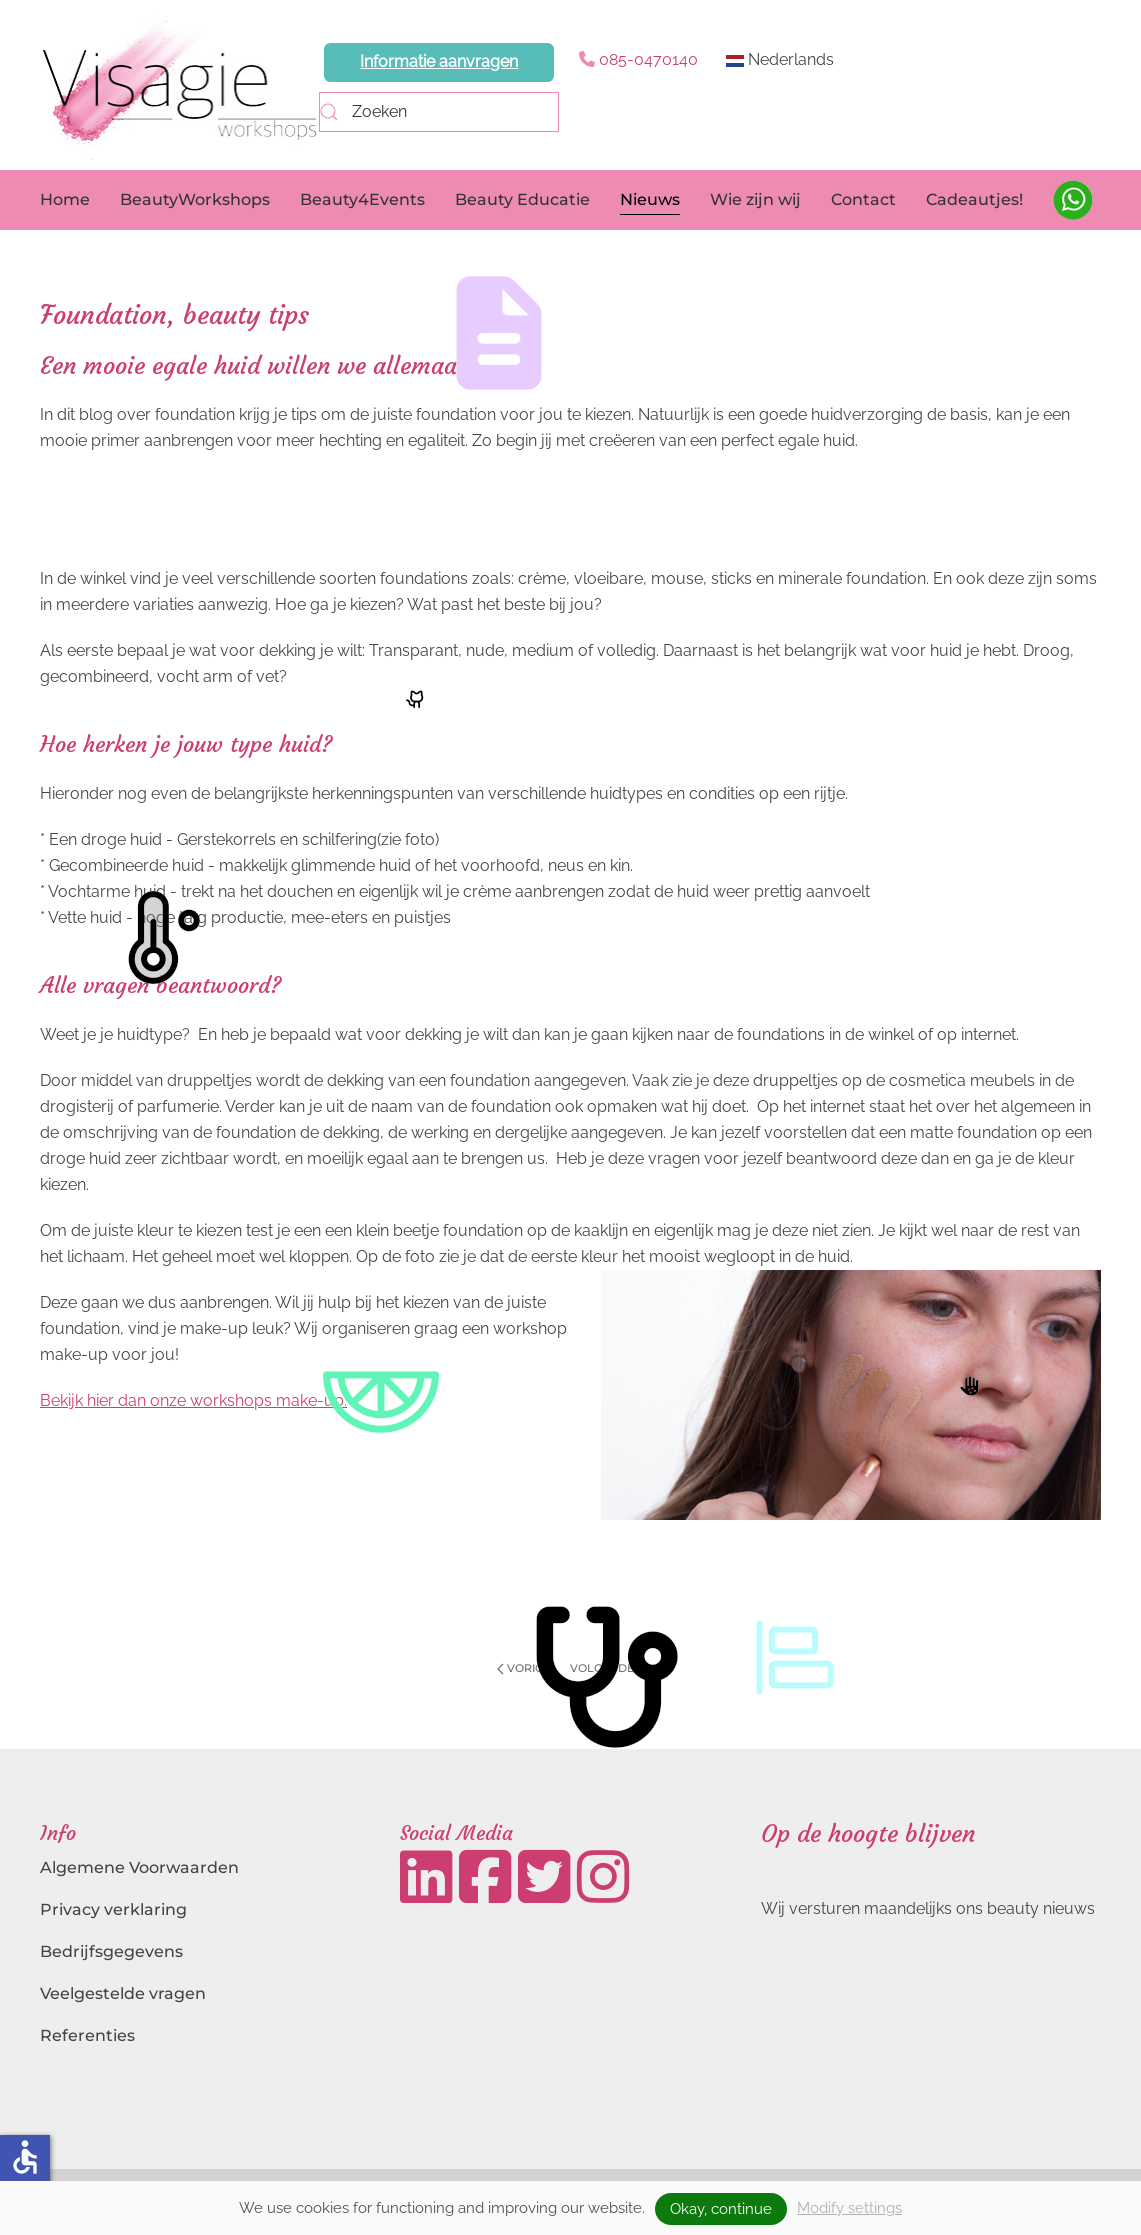 This screenshot has width=1141, height=2235. I want to click on view current temperature, so click(156, 937).